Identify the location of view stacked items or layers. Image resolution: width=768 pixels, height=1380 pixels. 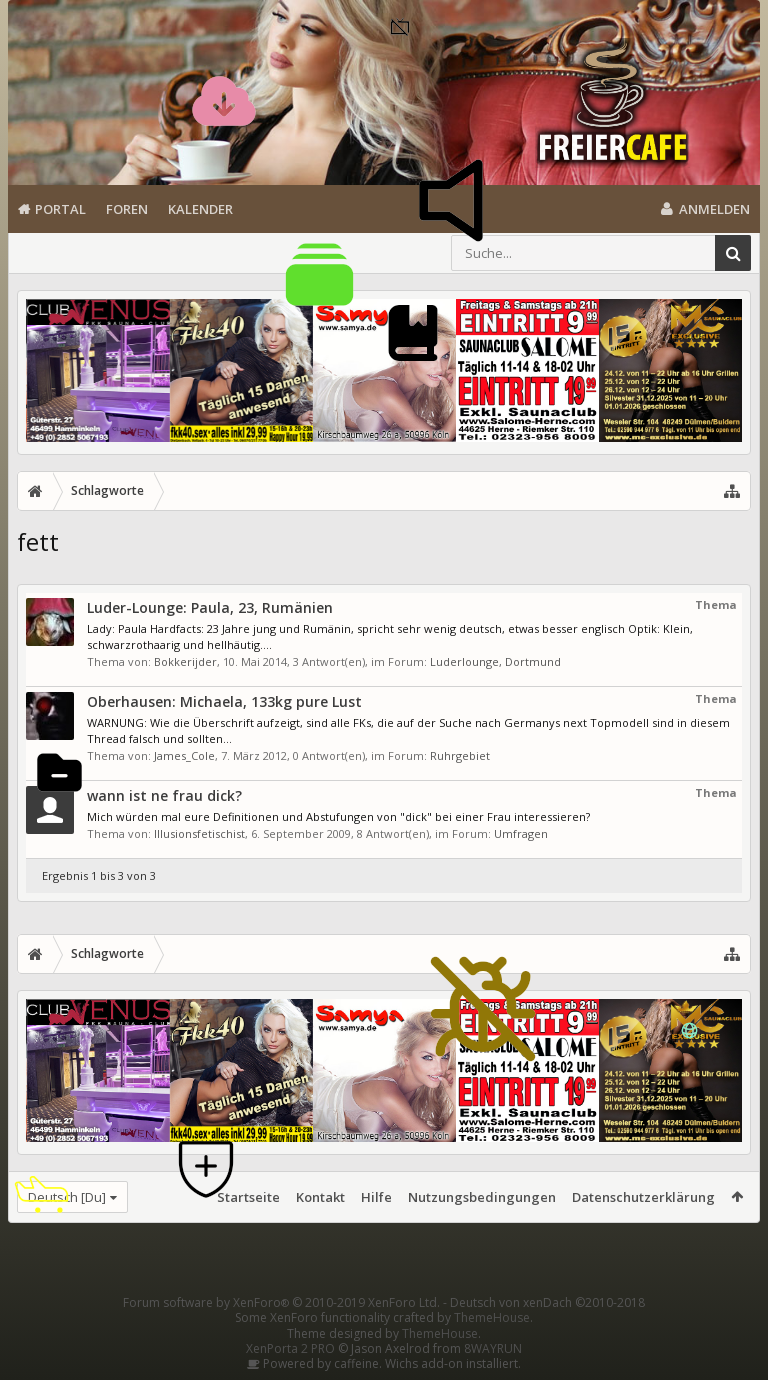
(319, 274).